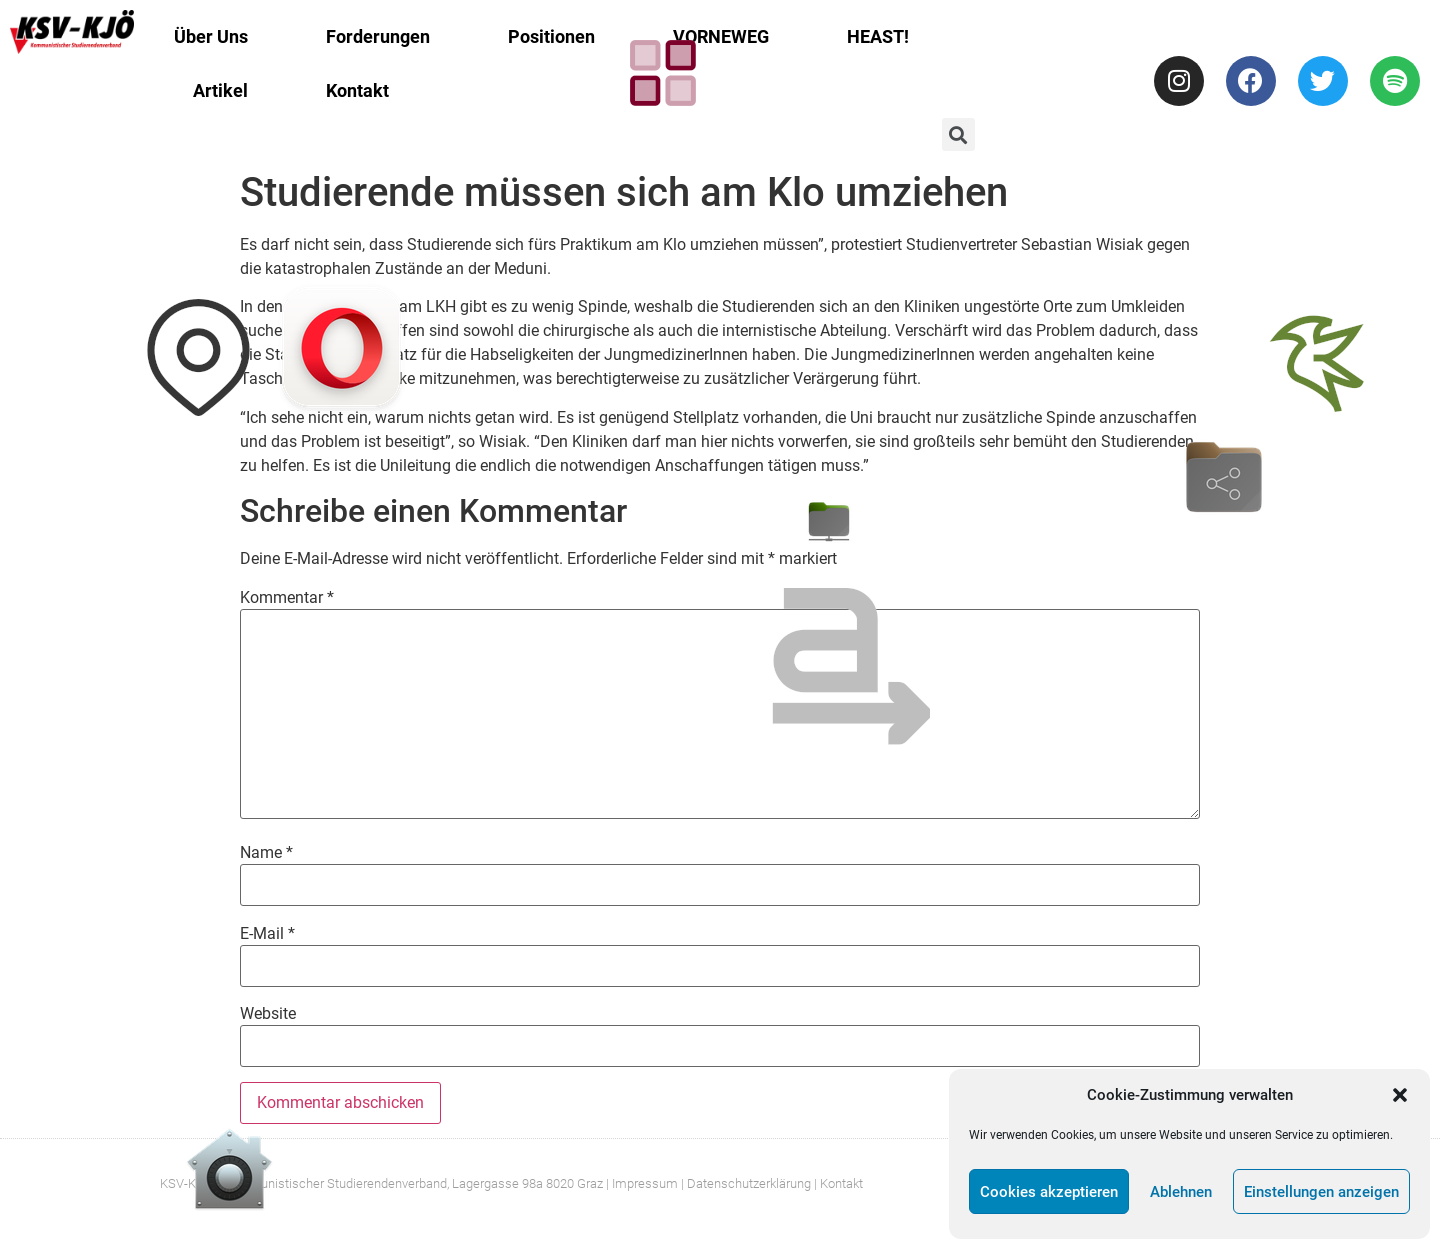 The width and height of the screenshot is (1440, 1249). I want to click on set text direction to left-to-right, so click(846, 671).